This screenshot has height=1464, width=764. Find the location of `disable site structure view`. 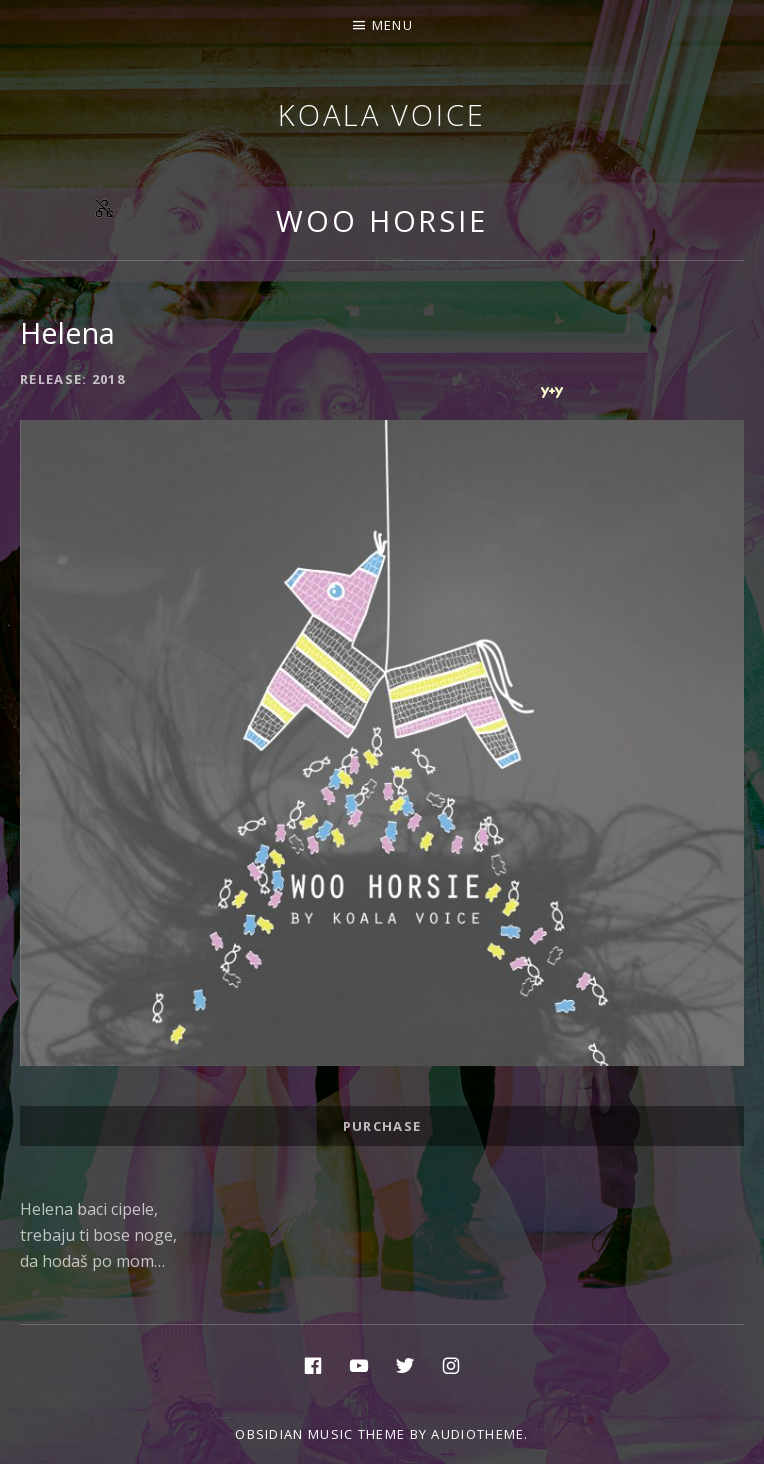

disable site structure view is located at coordinates (104, 208).